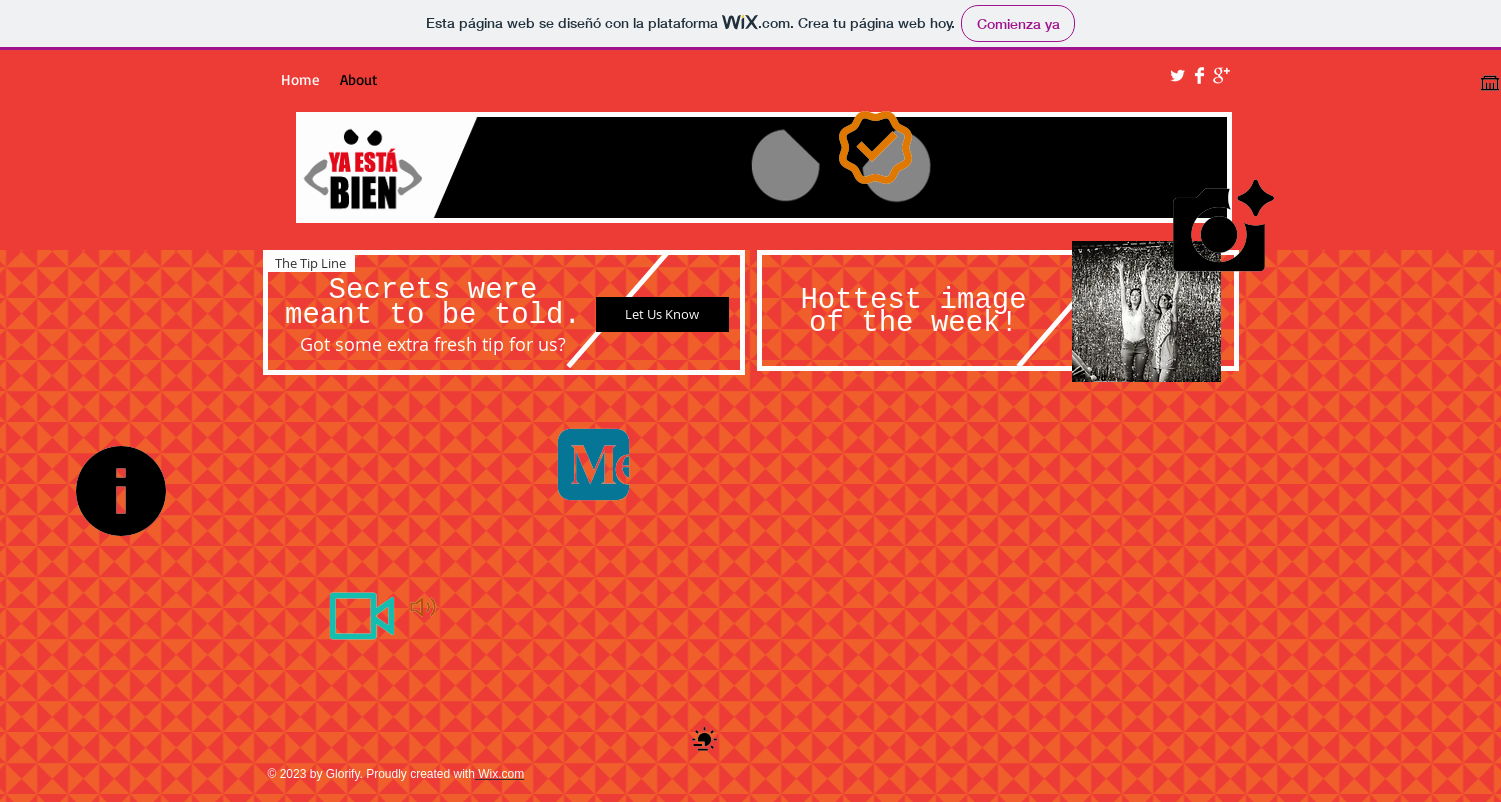 The width and height of the screenshot is (1501, 802). I want to click on indicates foggy or hazy weather conditions, so click(704, 739).